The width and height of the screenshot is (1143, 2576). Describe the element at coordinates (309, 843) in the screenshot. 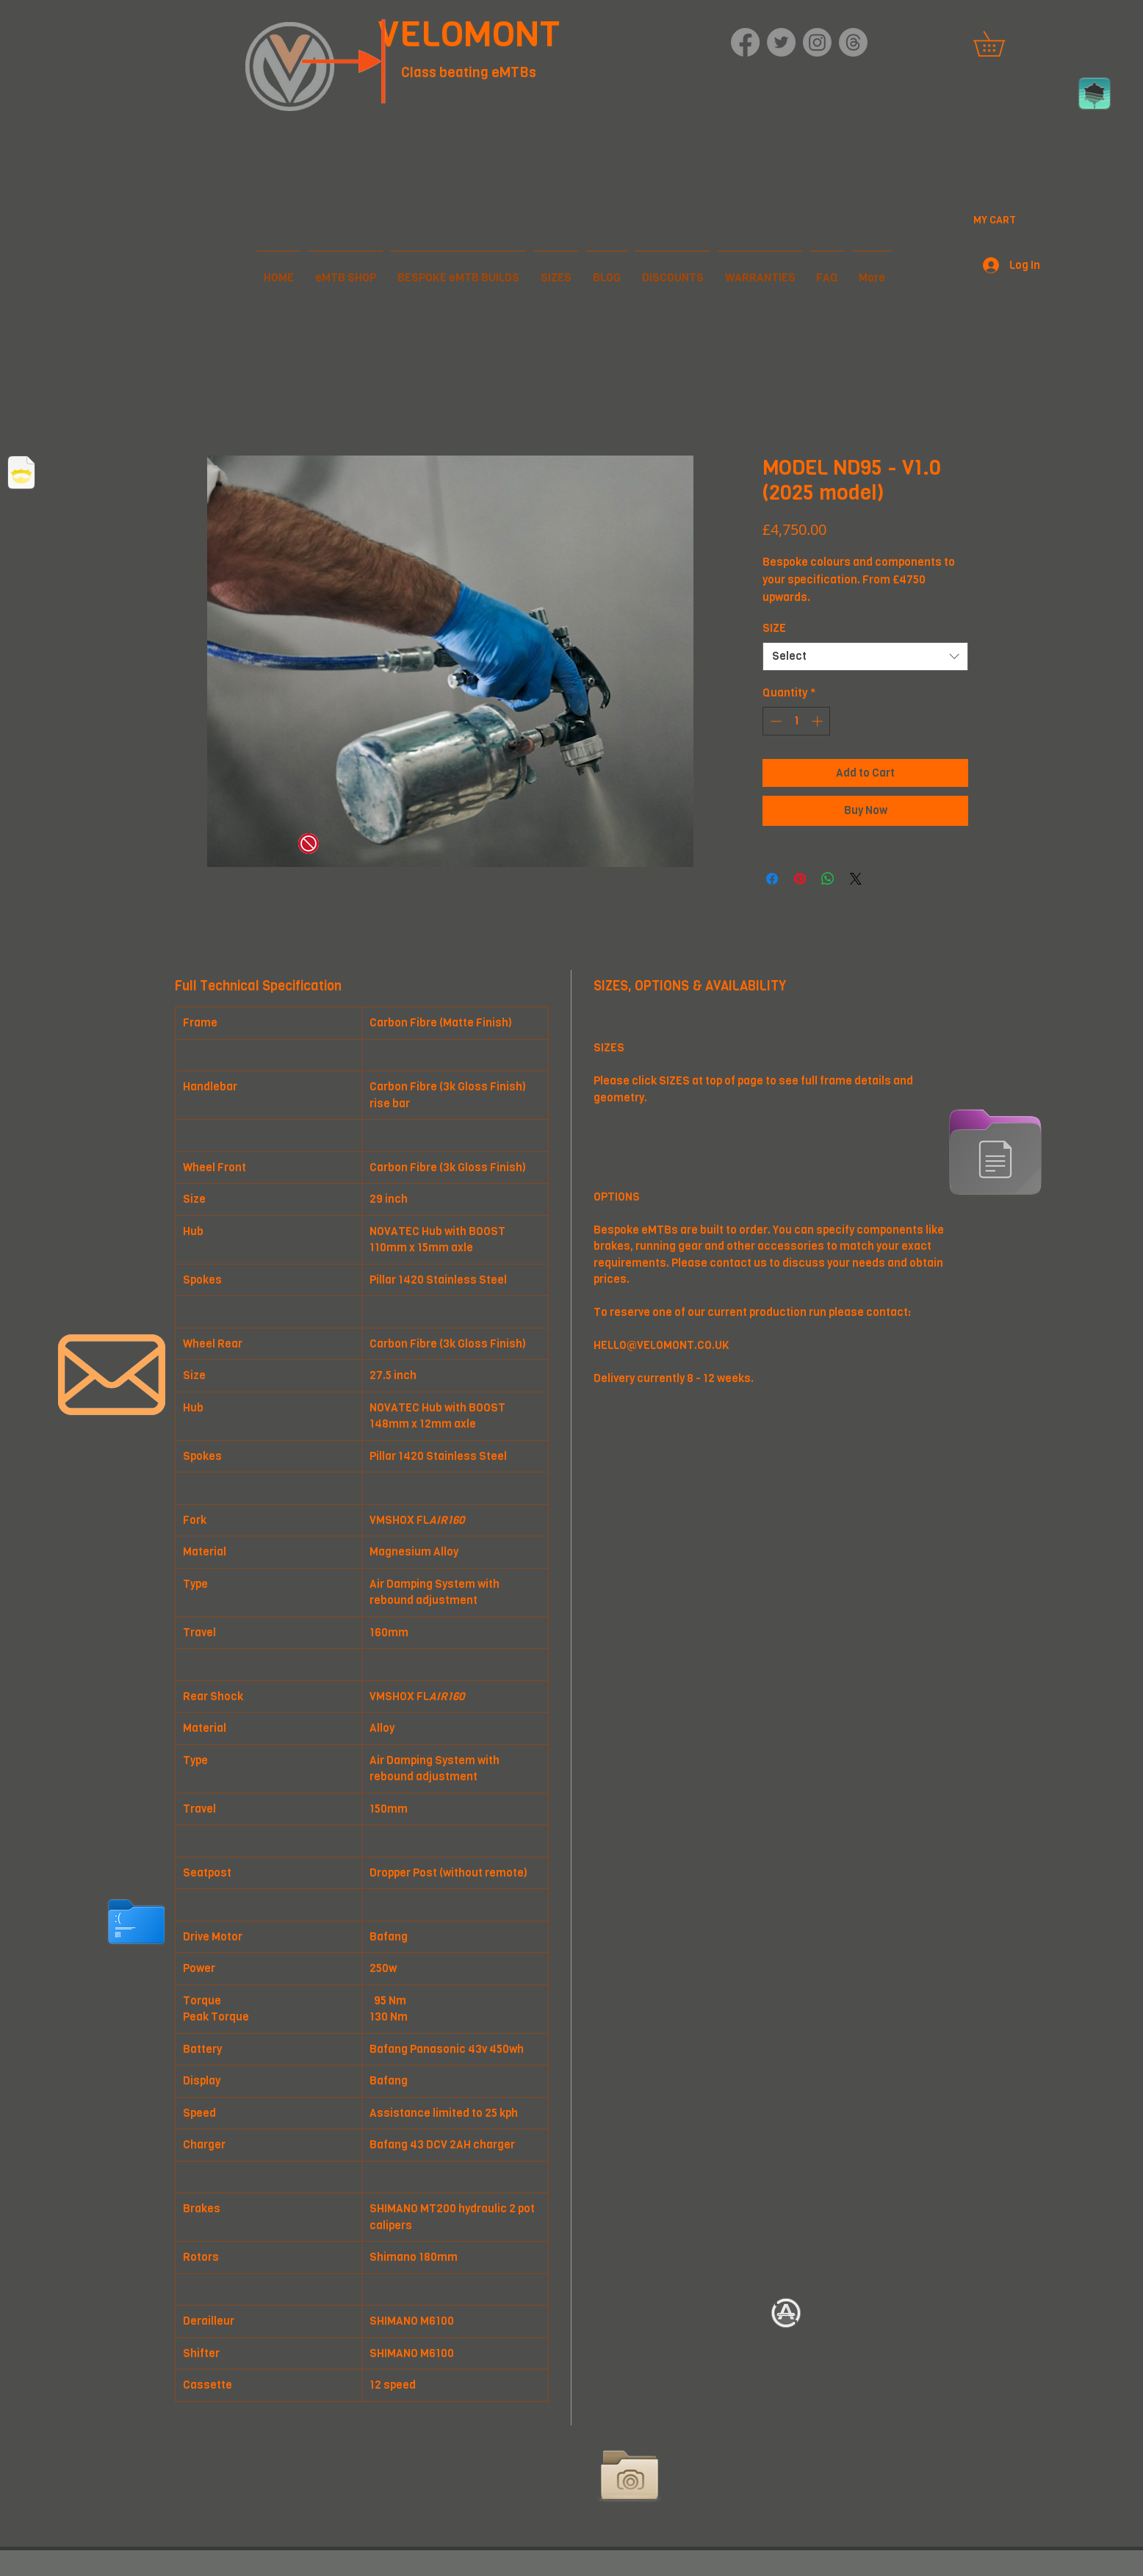

I see `delete or remove selected item` at that location.